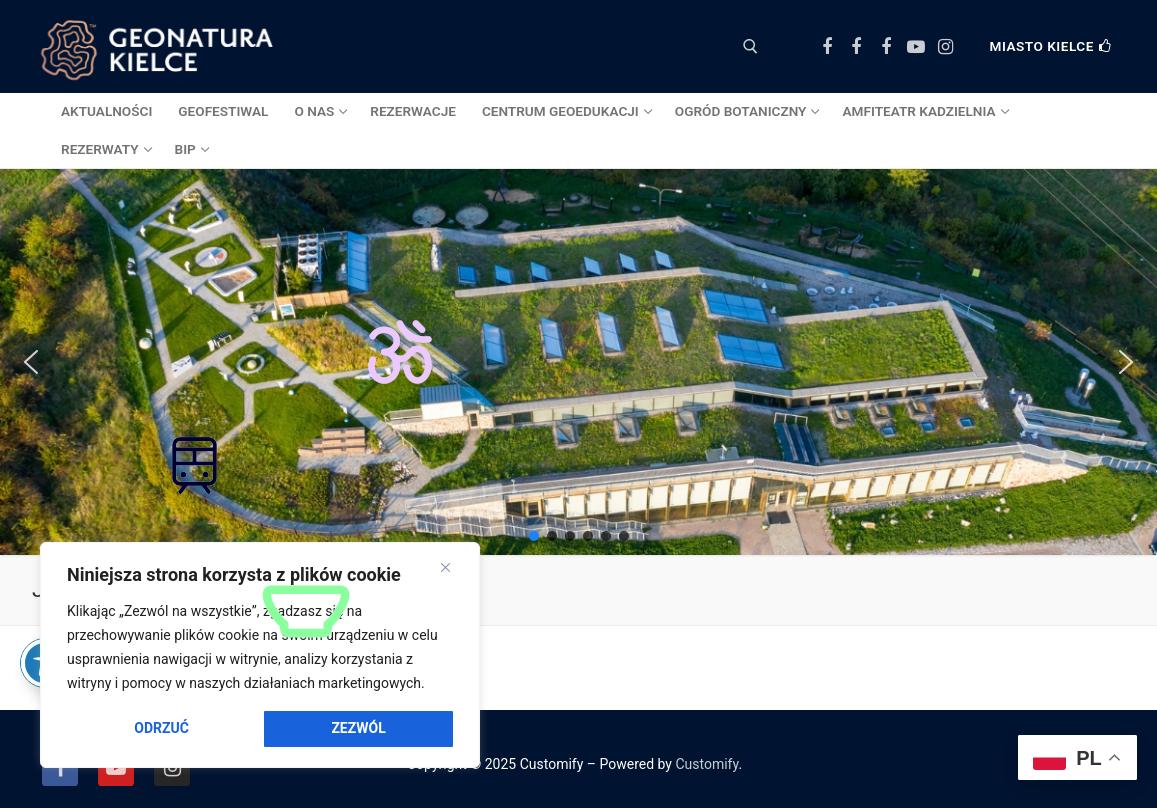 The width and height of the screenshot is (1157, 808). Describe the element at coordinates (194, 463) in the screenshot. I see `access train schedules or rail services` at that location.